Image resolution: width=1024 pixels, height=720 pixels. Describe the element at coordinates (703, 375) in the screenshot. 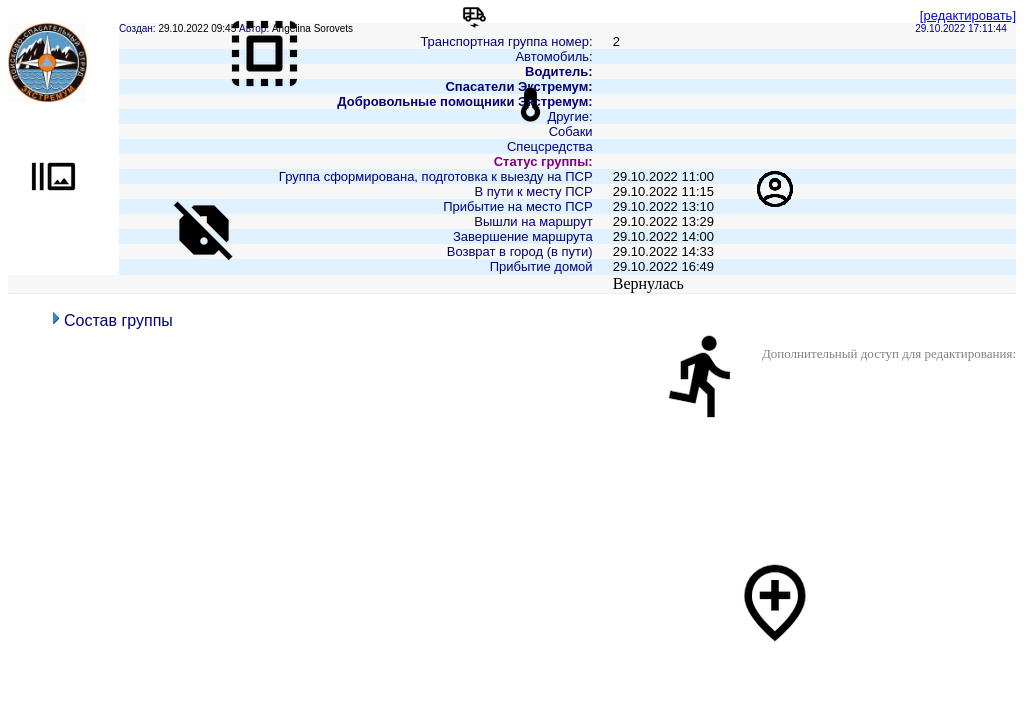

I see `get walking or running directions` at that location.